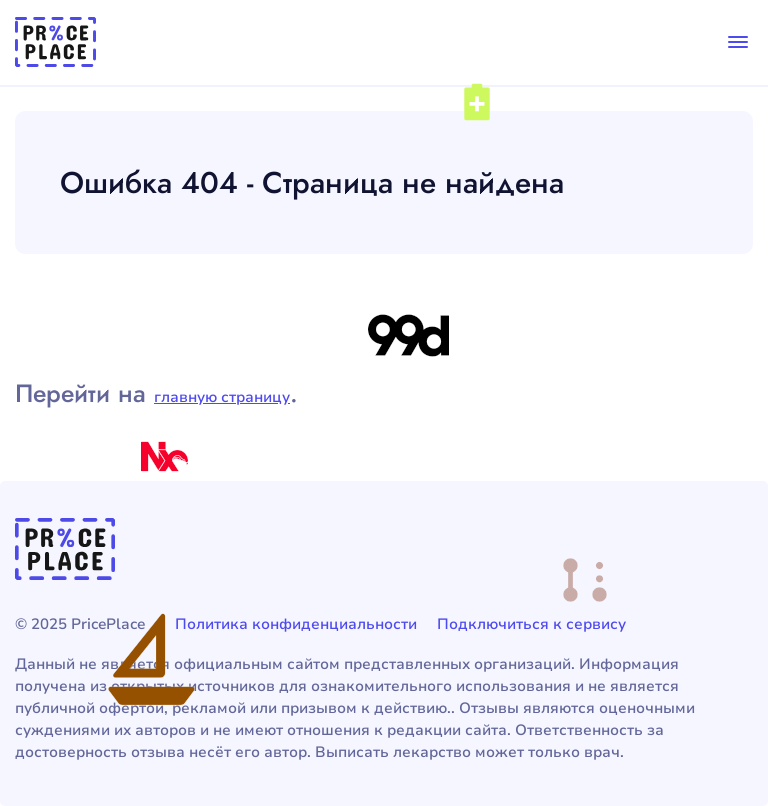 The width and height of the screenshot is (768, 806). I want to click on enable battery saver mode, so click(477, 102).